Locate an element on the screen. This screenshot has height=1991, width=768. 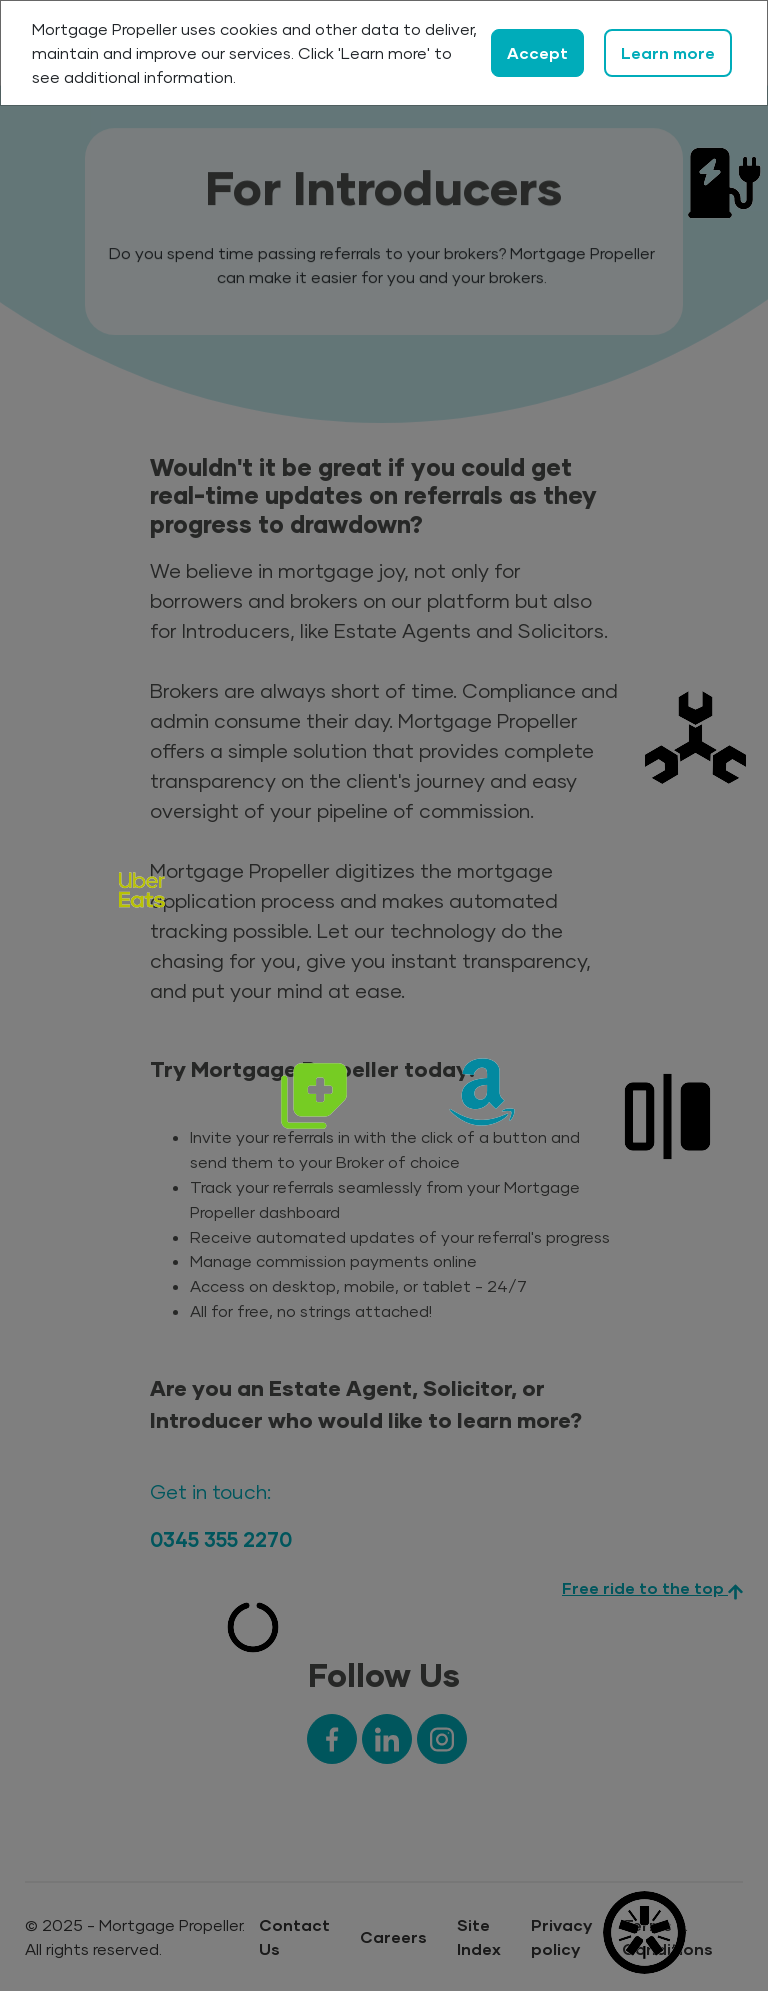
google cloud spanner database service logo is located at coordinates (695, 737).